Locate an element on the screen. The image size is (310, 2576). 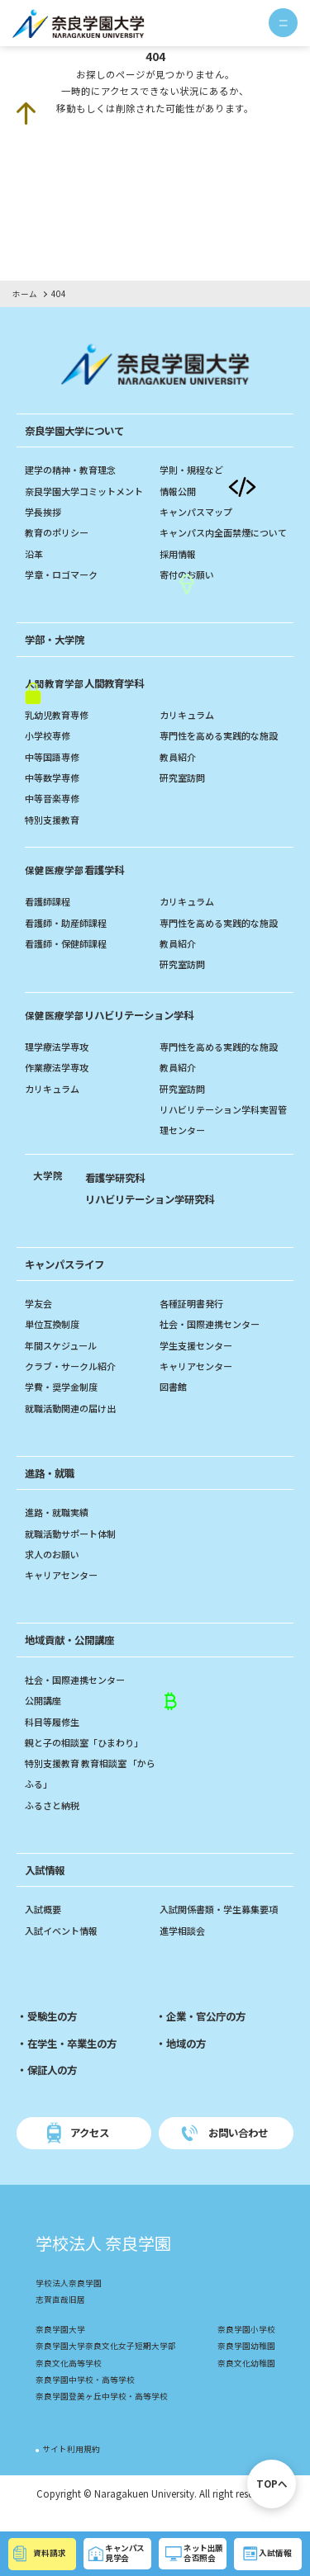
view or edit source code is located at coordinates (242, 487).